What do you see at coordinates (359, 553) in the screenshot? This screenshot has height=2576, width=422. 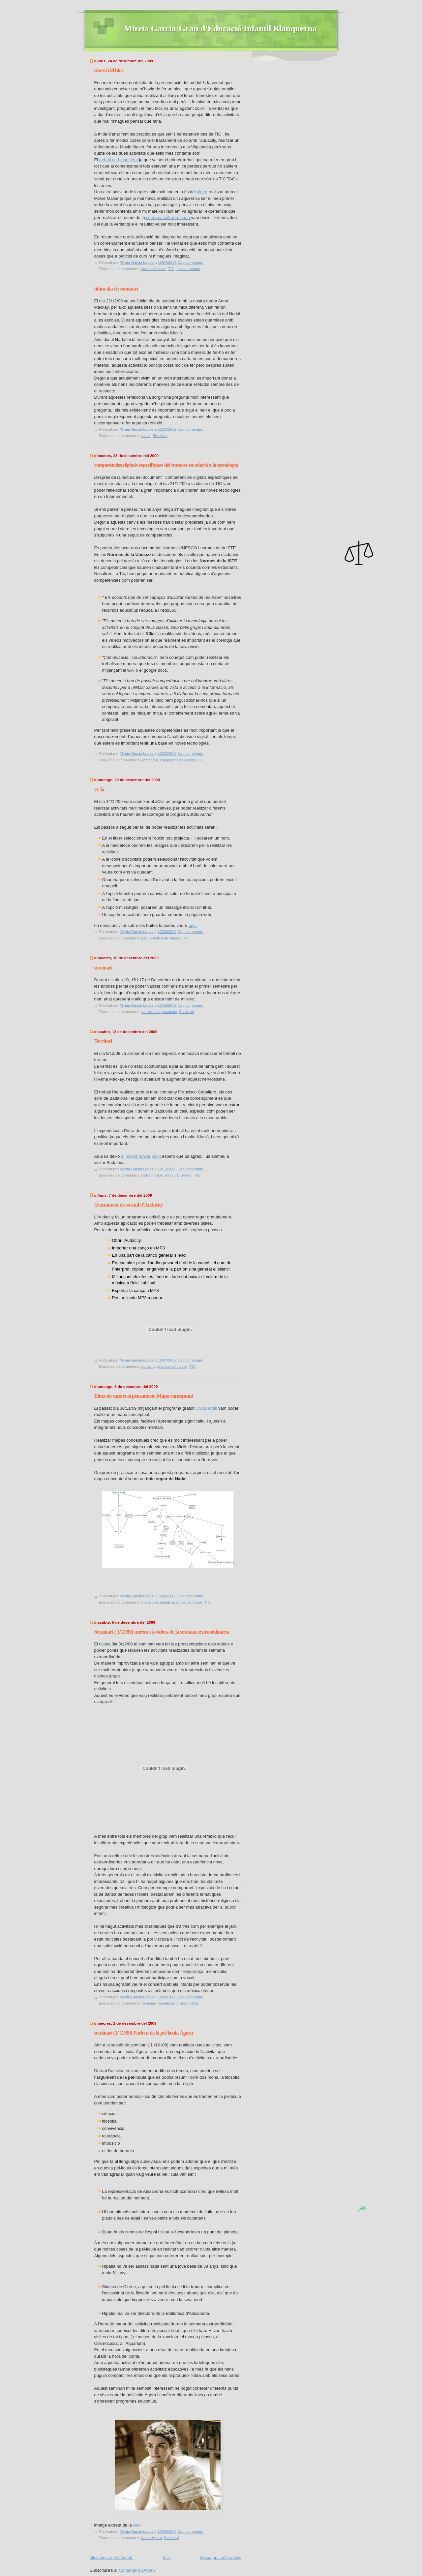 I see `compare items or options` at bounding box center [359, 553].